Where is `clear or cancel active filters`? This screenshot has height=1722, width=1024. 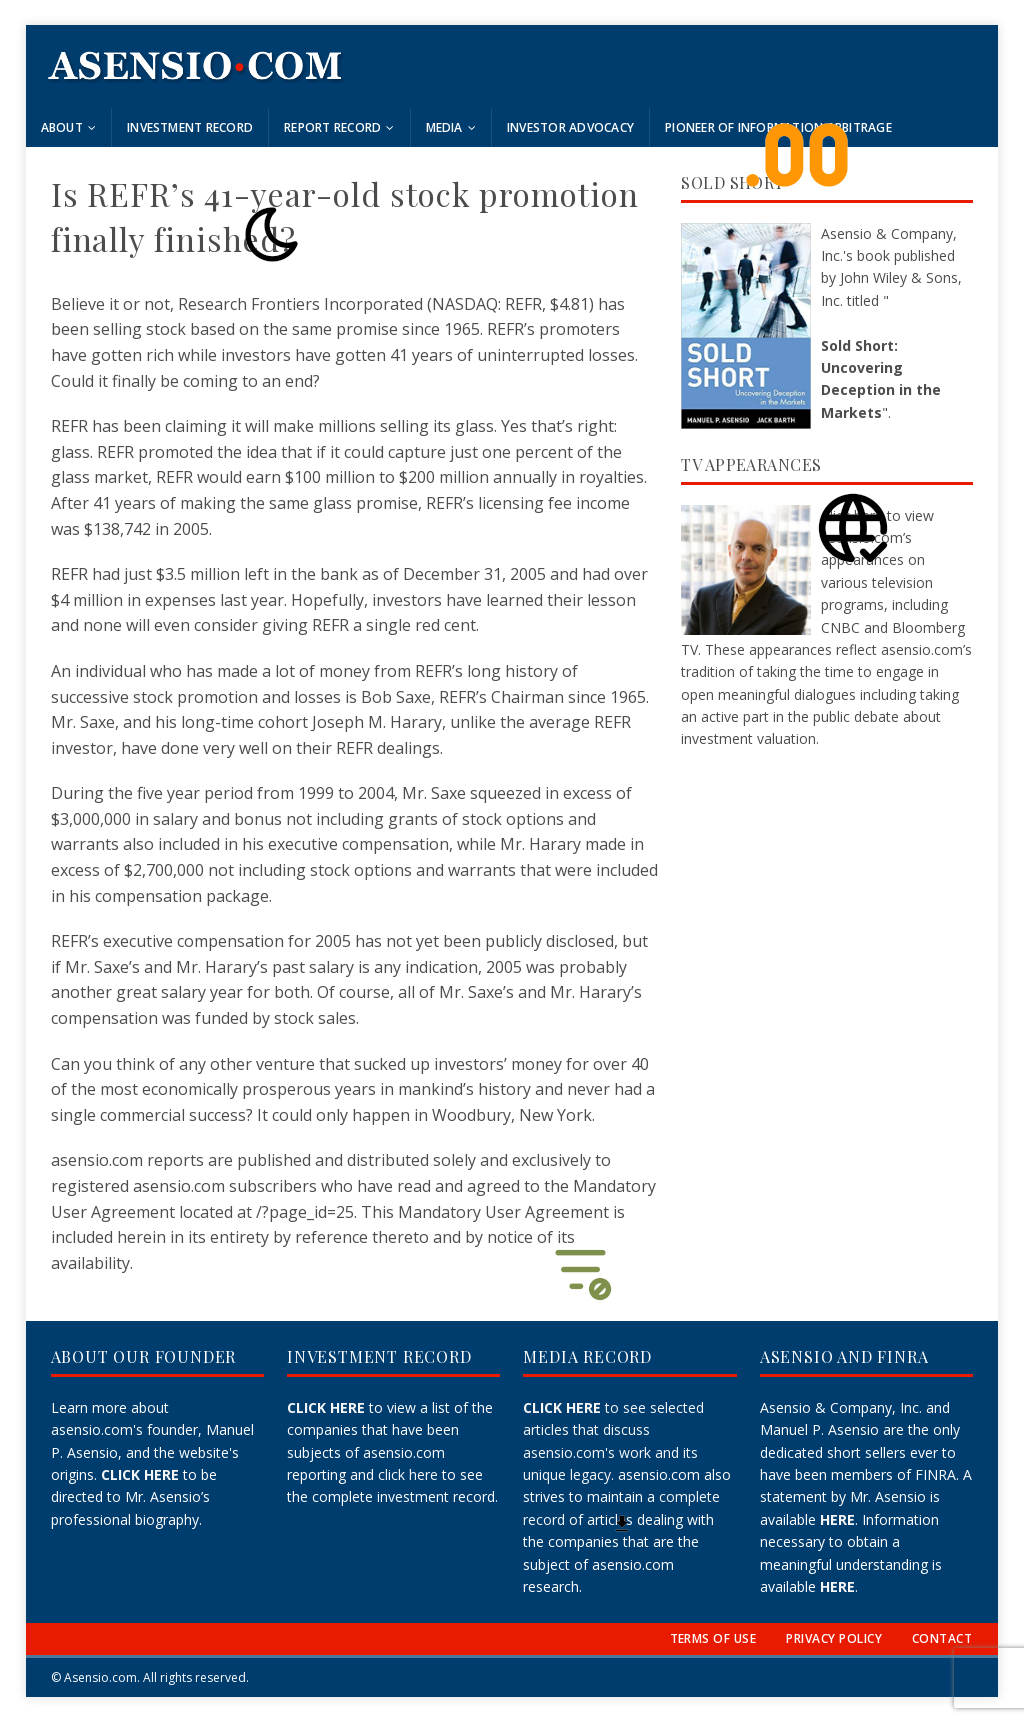 clear or cancel active filters is located at coordinates (580, 1269).